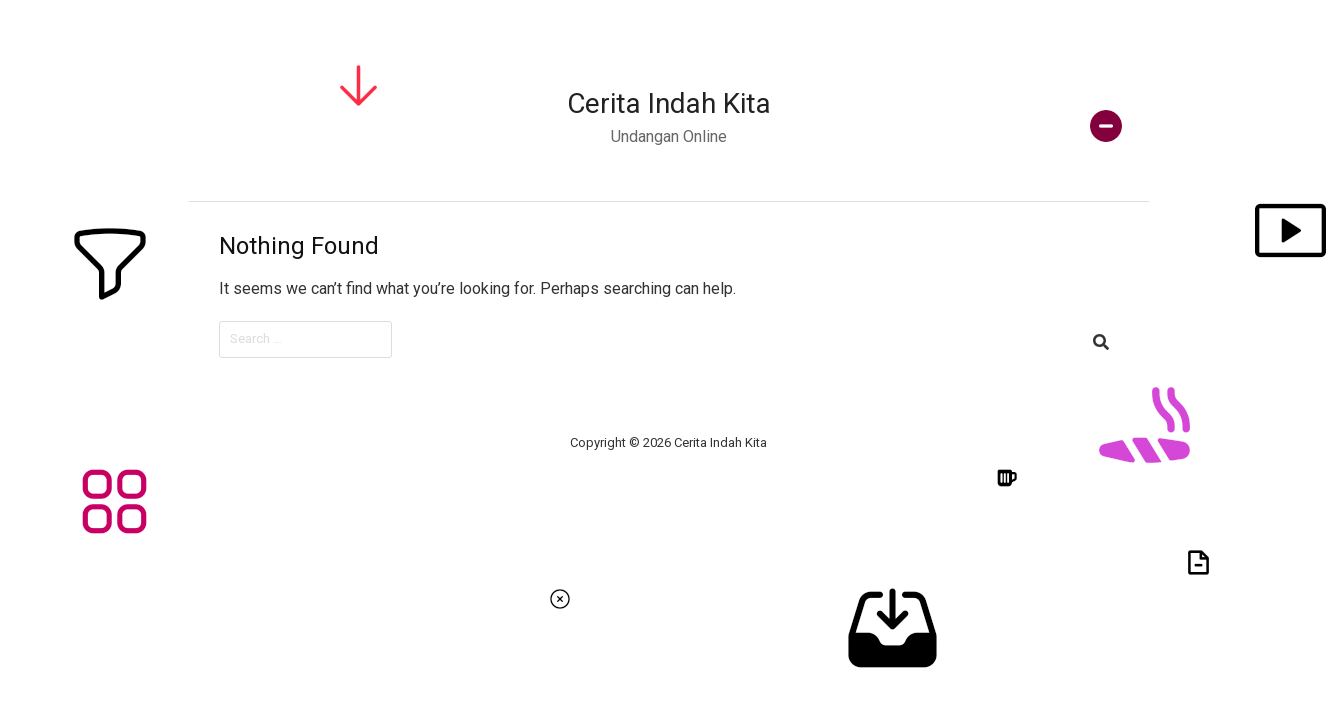 Image resolution: width=1337 pixels, height=720 pixels. What do you see at coordinates (358, 85) in the screenshot?
I see `scroll down or view more content` at bounding box center [358, 85].